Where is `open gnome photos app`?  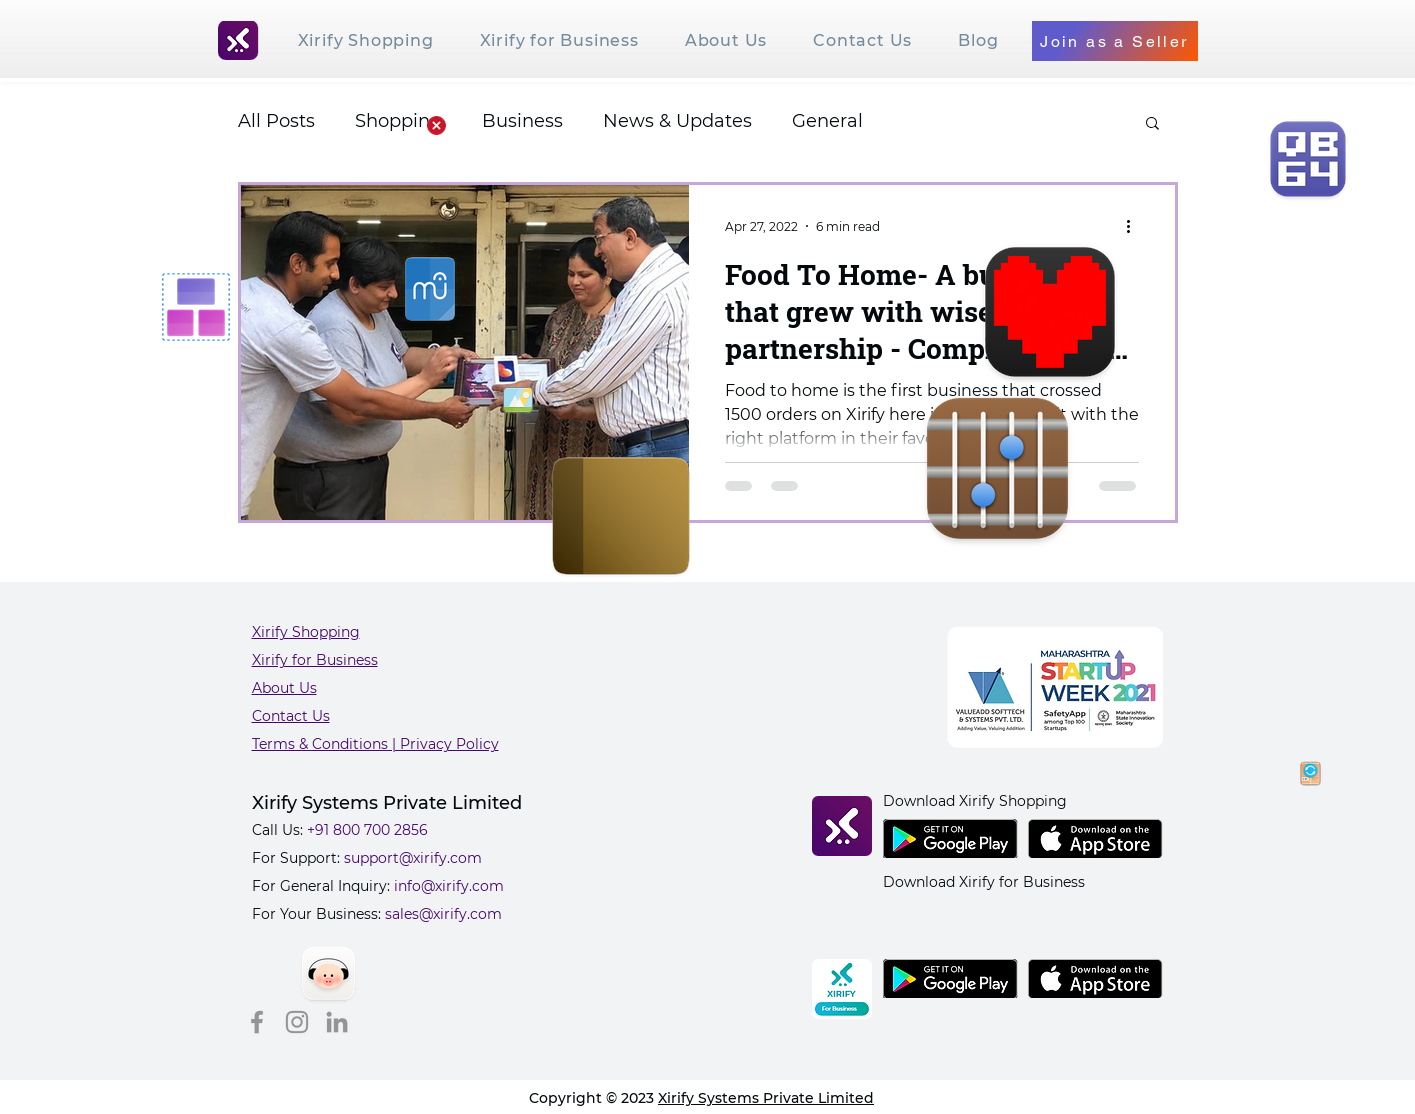
open gnome photos app is located at coordinates (518, 400).